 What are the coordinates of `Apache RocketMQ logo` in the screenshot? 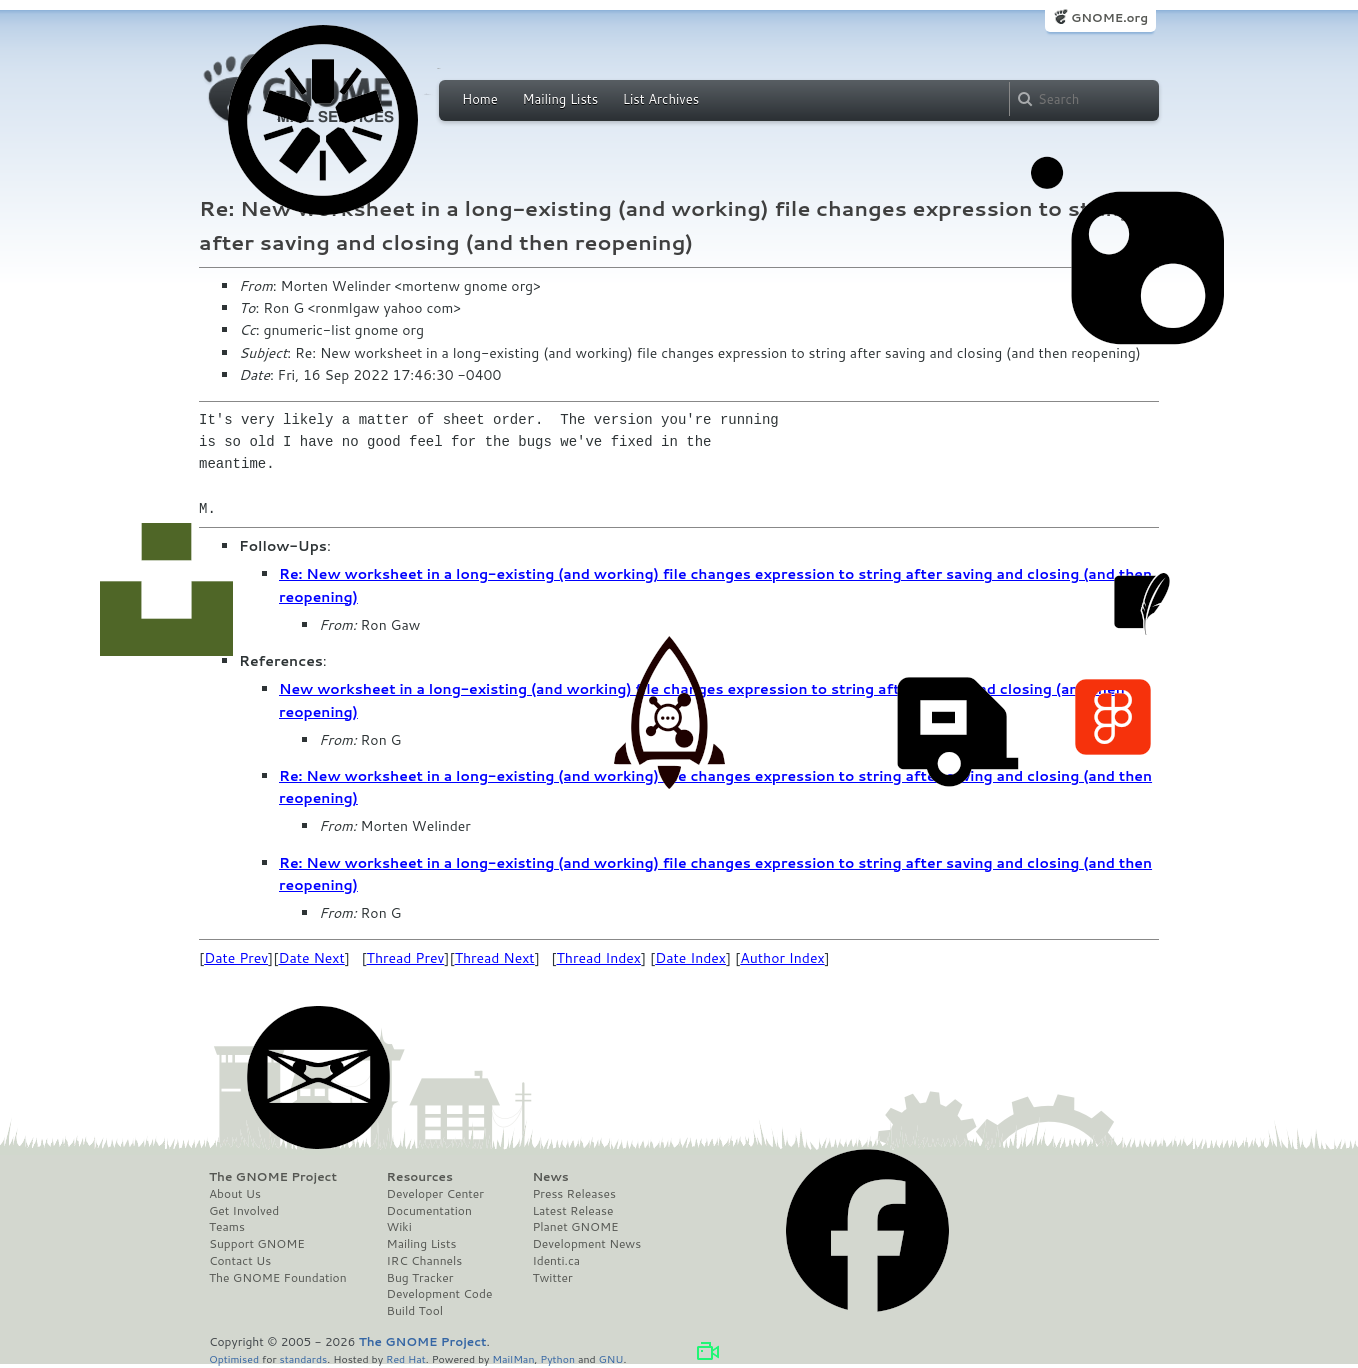 It's located at (669, 712).